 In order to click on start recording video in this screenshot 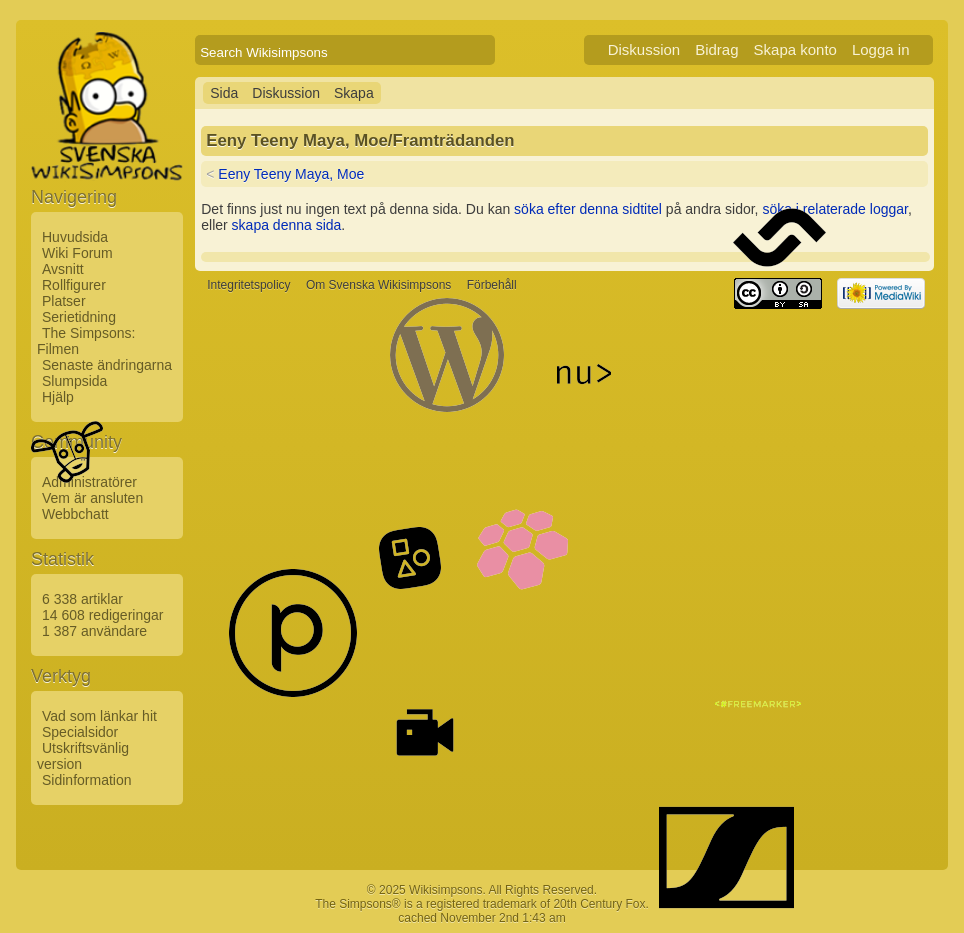, I will do `click(425, 735)`.